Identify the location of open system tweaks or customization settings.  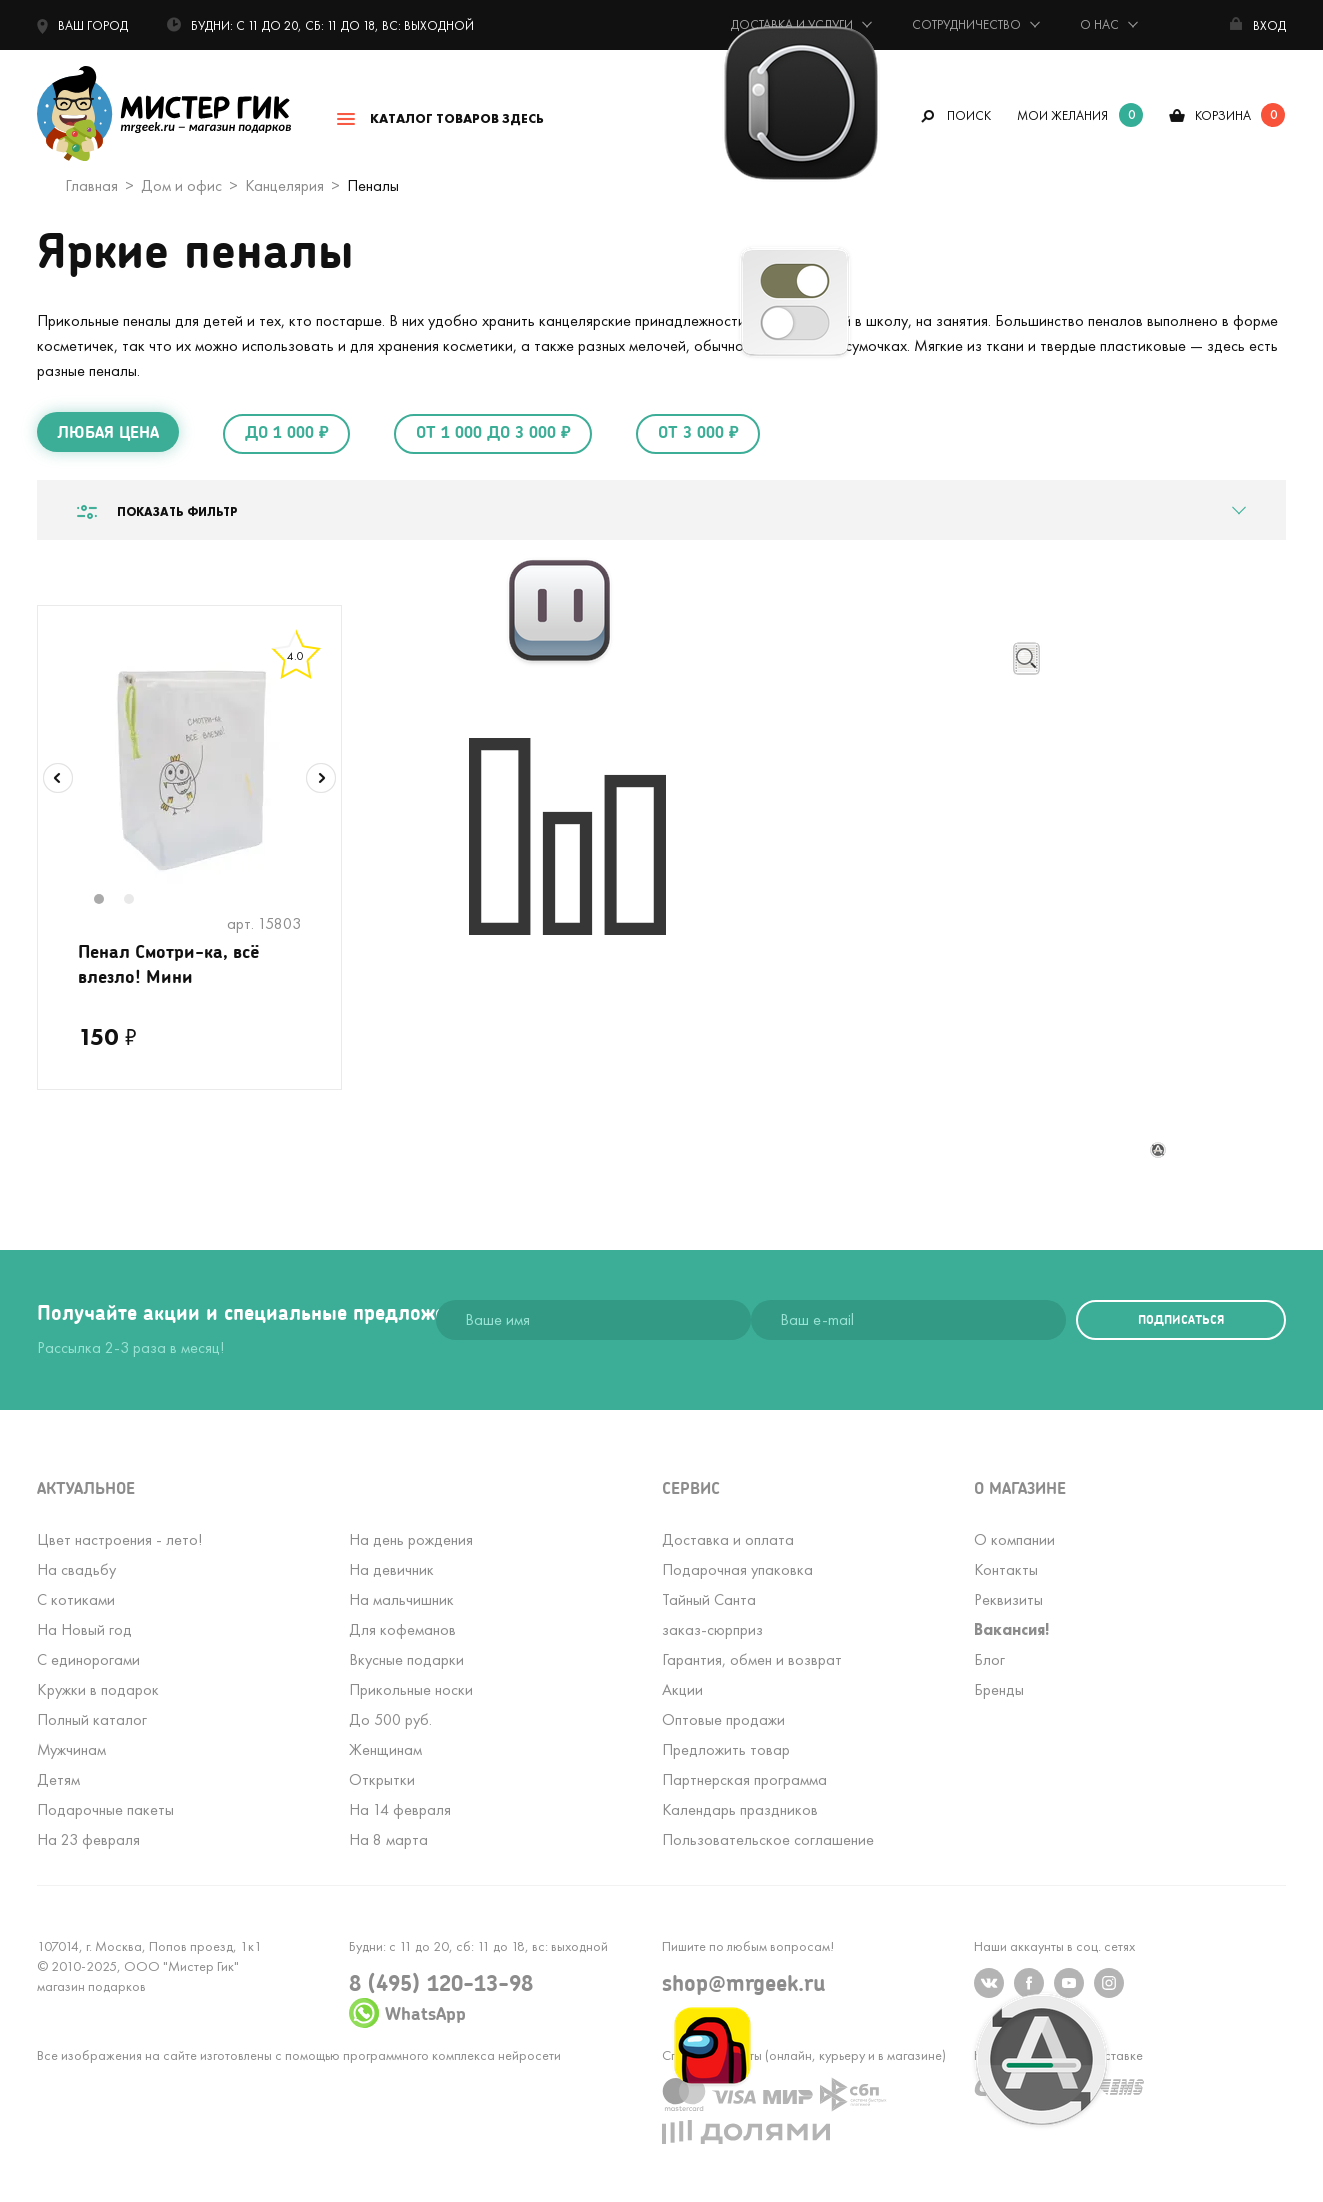
(795, 302).